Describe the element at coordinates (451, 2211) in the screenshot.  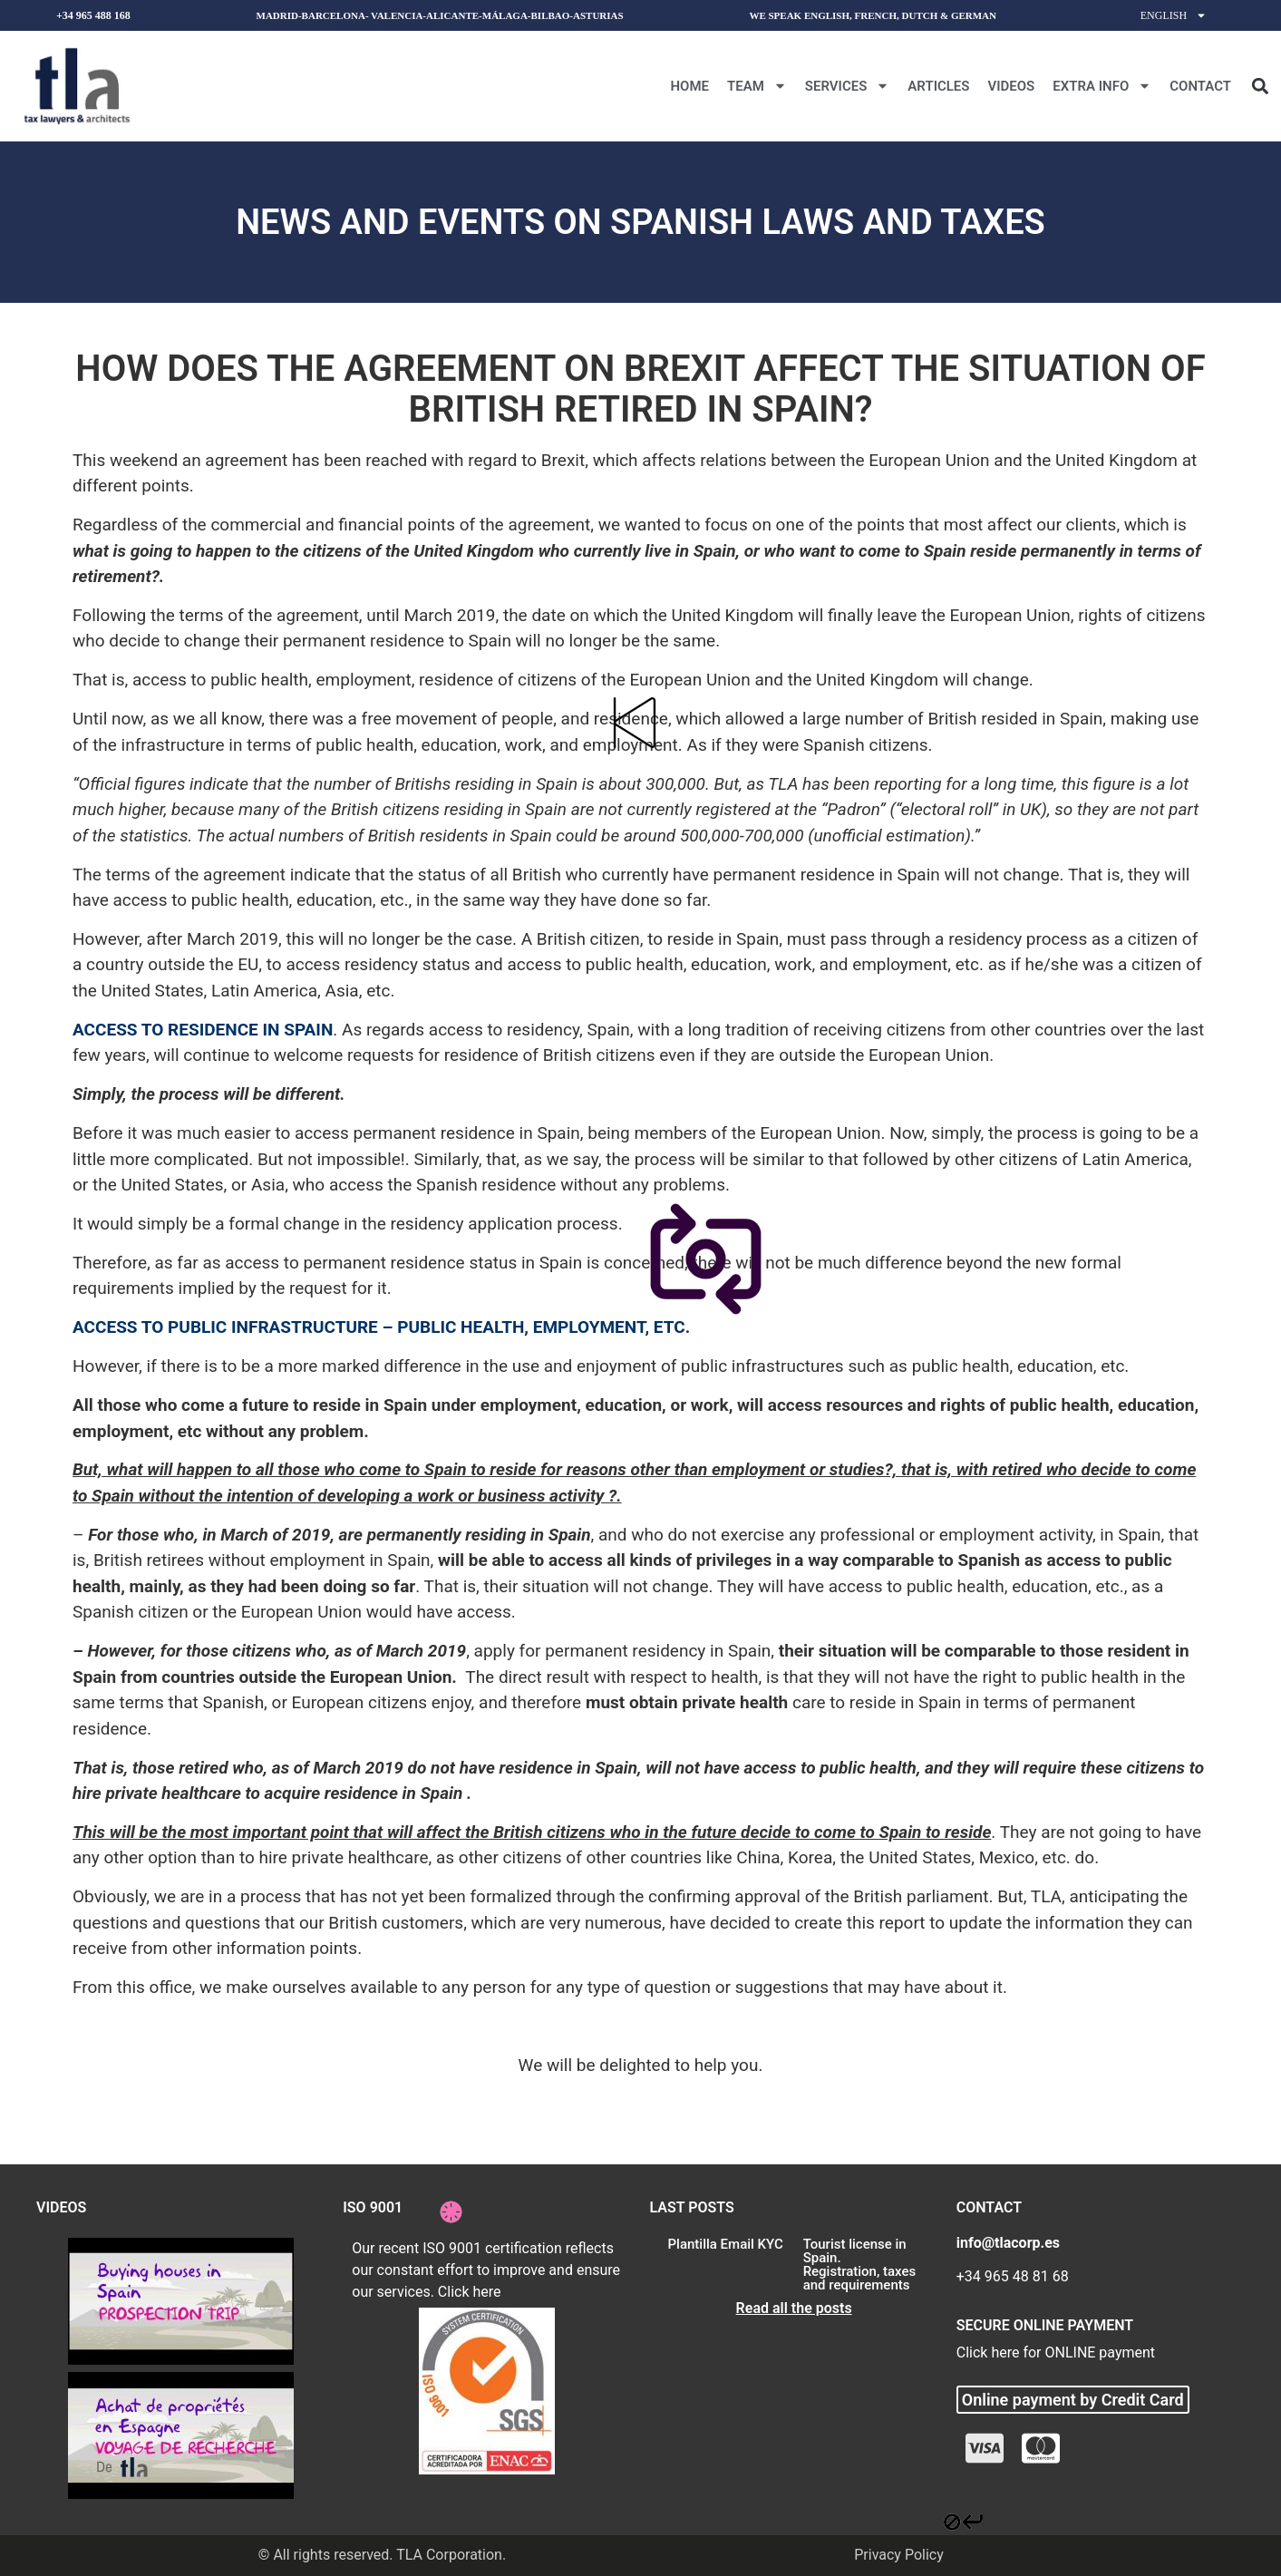
I see `loading content in progress` at that location.